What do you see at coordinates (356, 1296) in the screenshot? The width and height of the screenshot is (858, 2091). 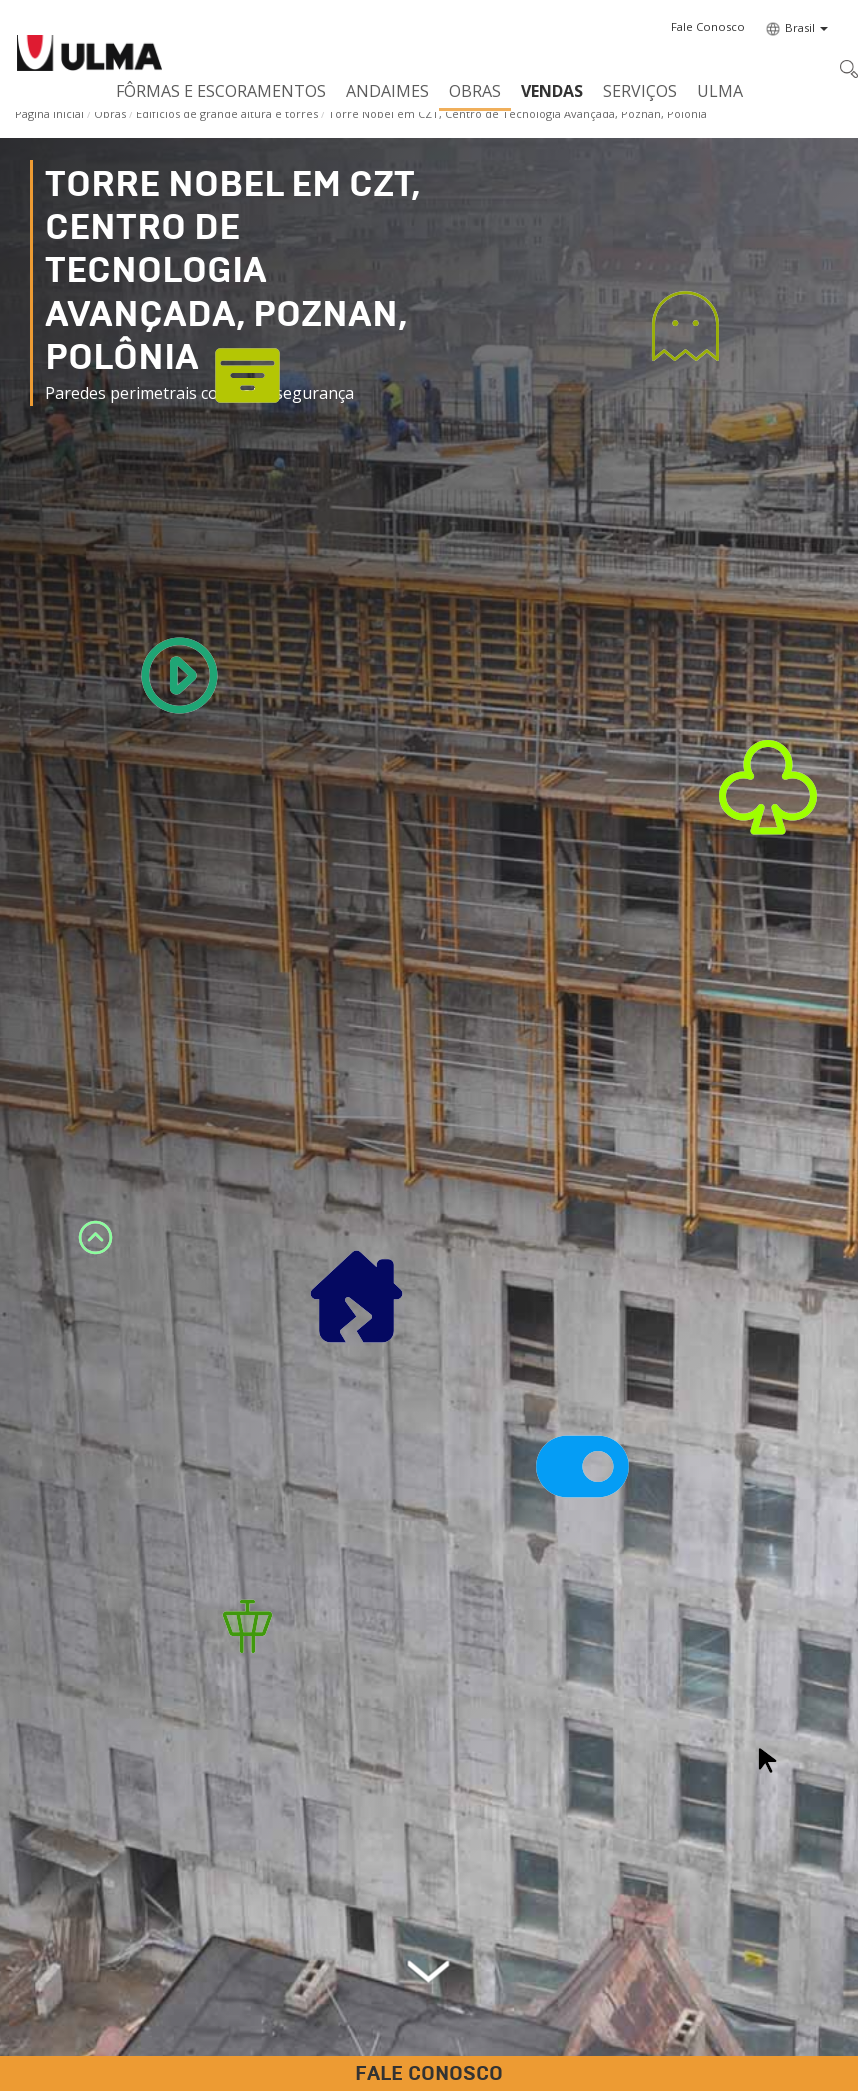 I see `report property damage` at bounding box center [356, 1296].